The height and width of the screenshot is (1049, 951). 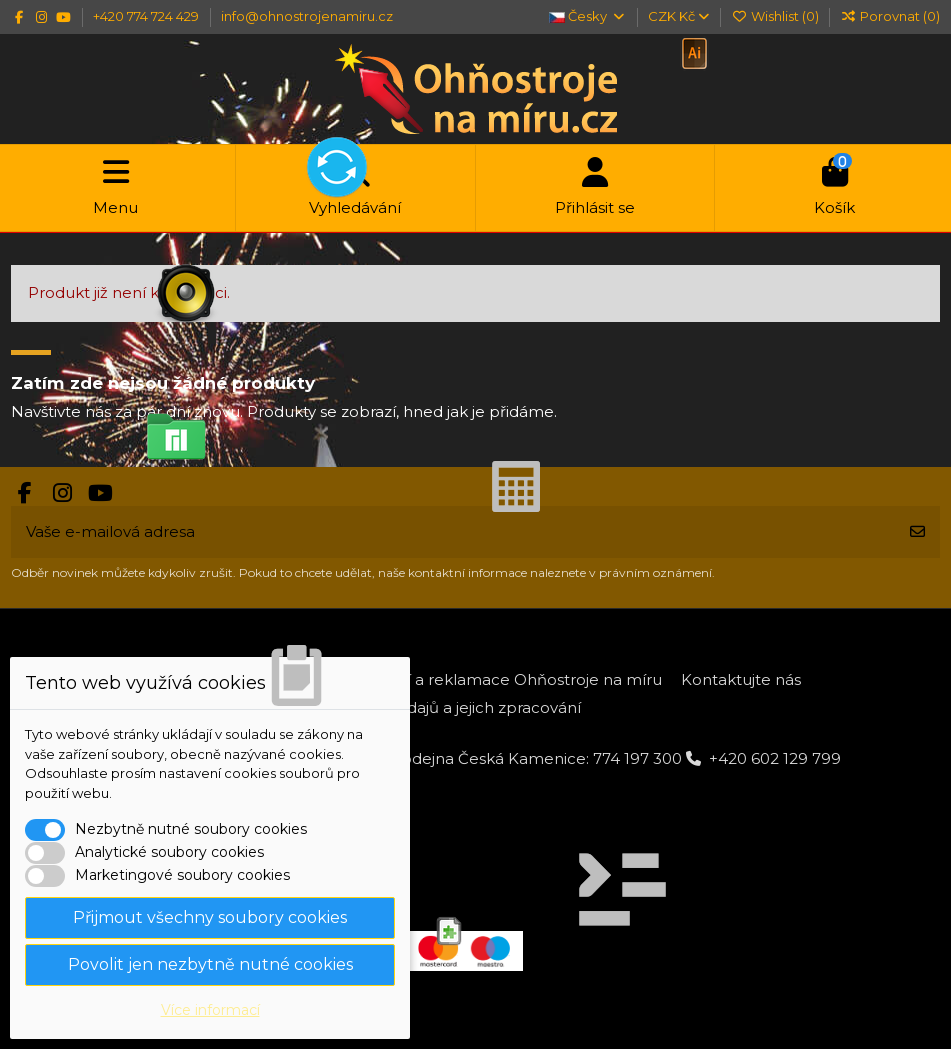 I want to click on paste content from clipboard, so click(x=298, y=675).